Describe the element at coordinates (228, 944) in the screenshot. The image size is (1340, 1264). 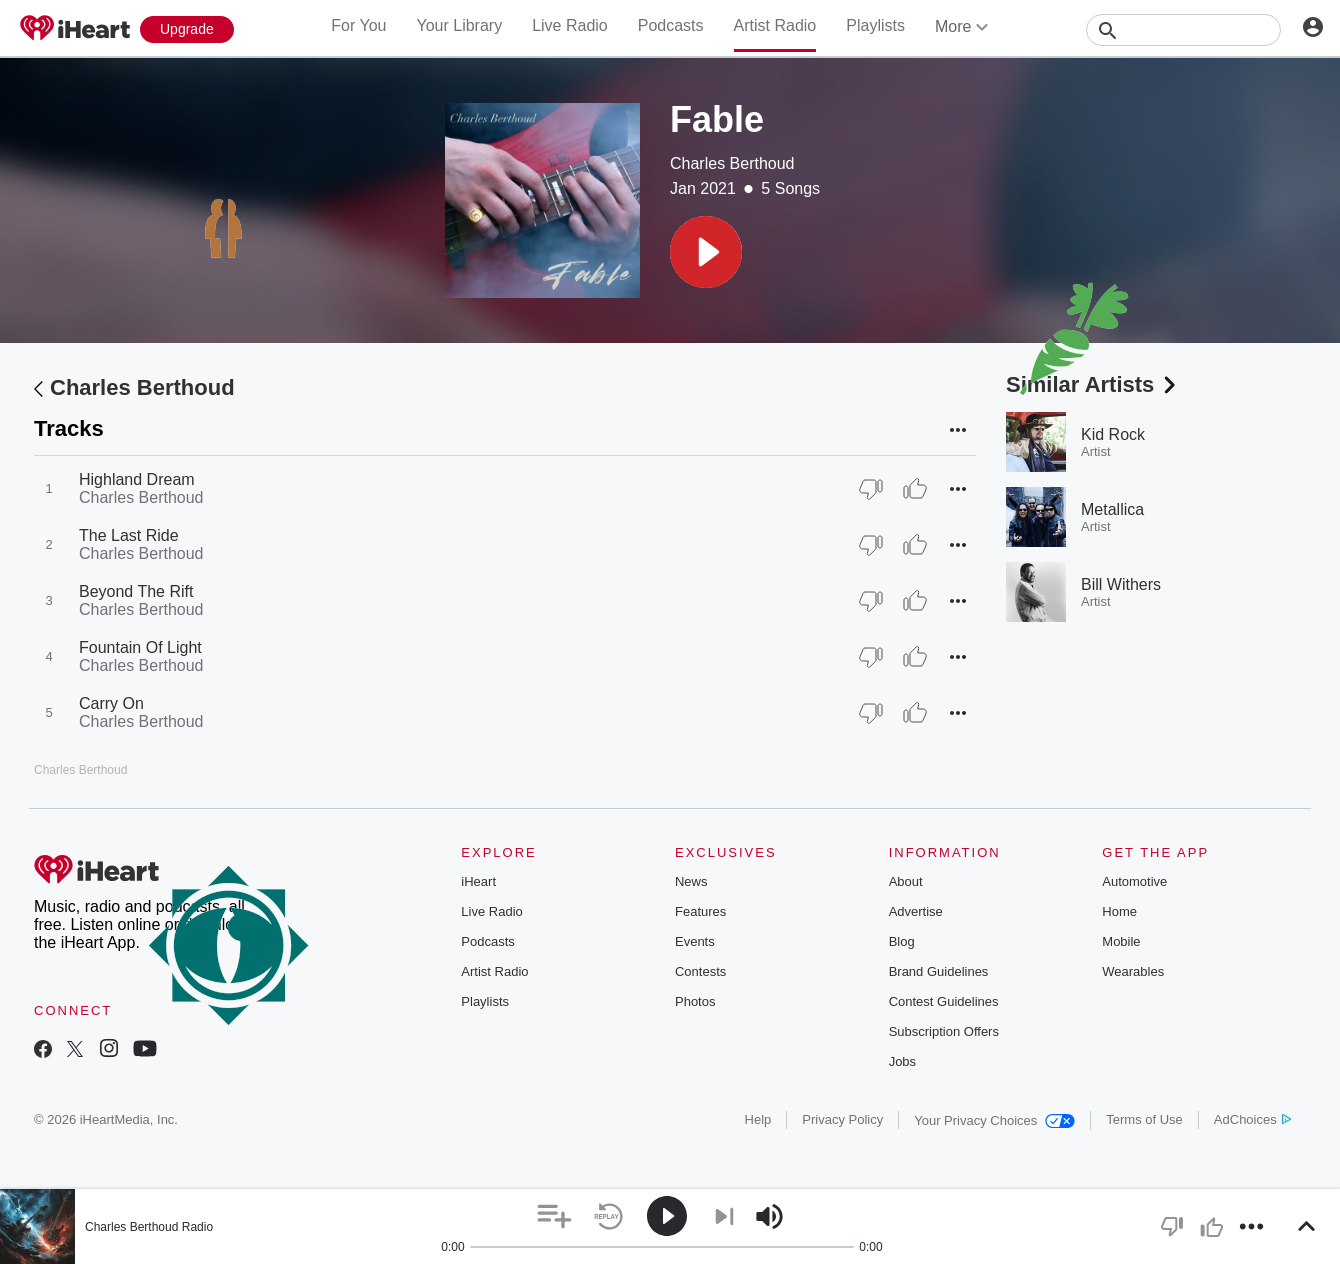
I see `activate surveillance or watch mode` at that location.